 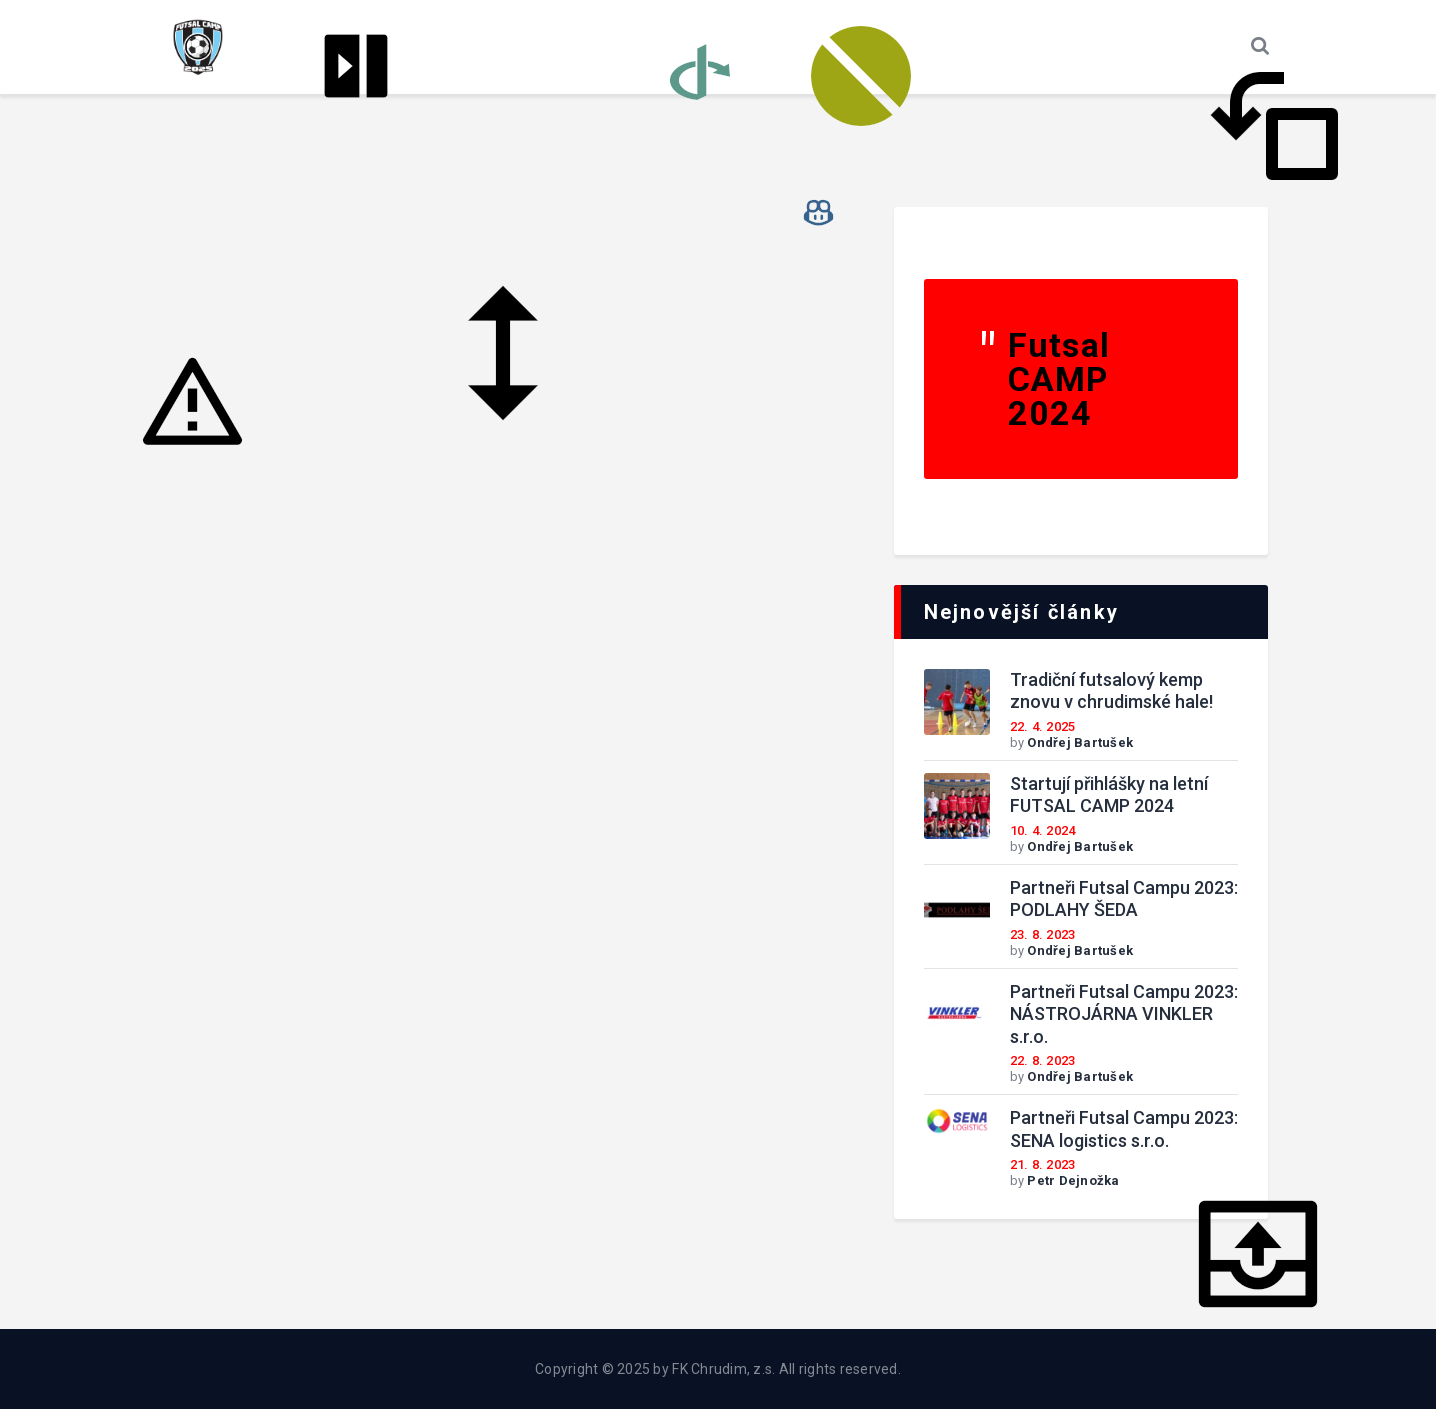 I want to click on open microsoft copilot, so click(x=818, y=212).